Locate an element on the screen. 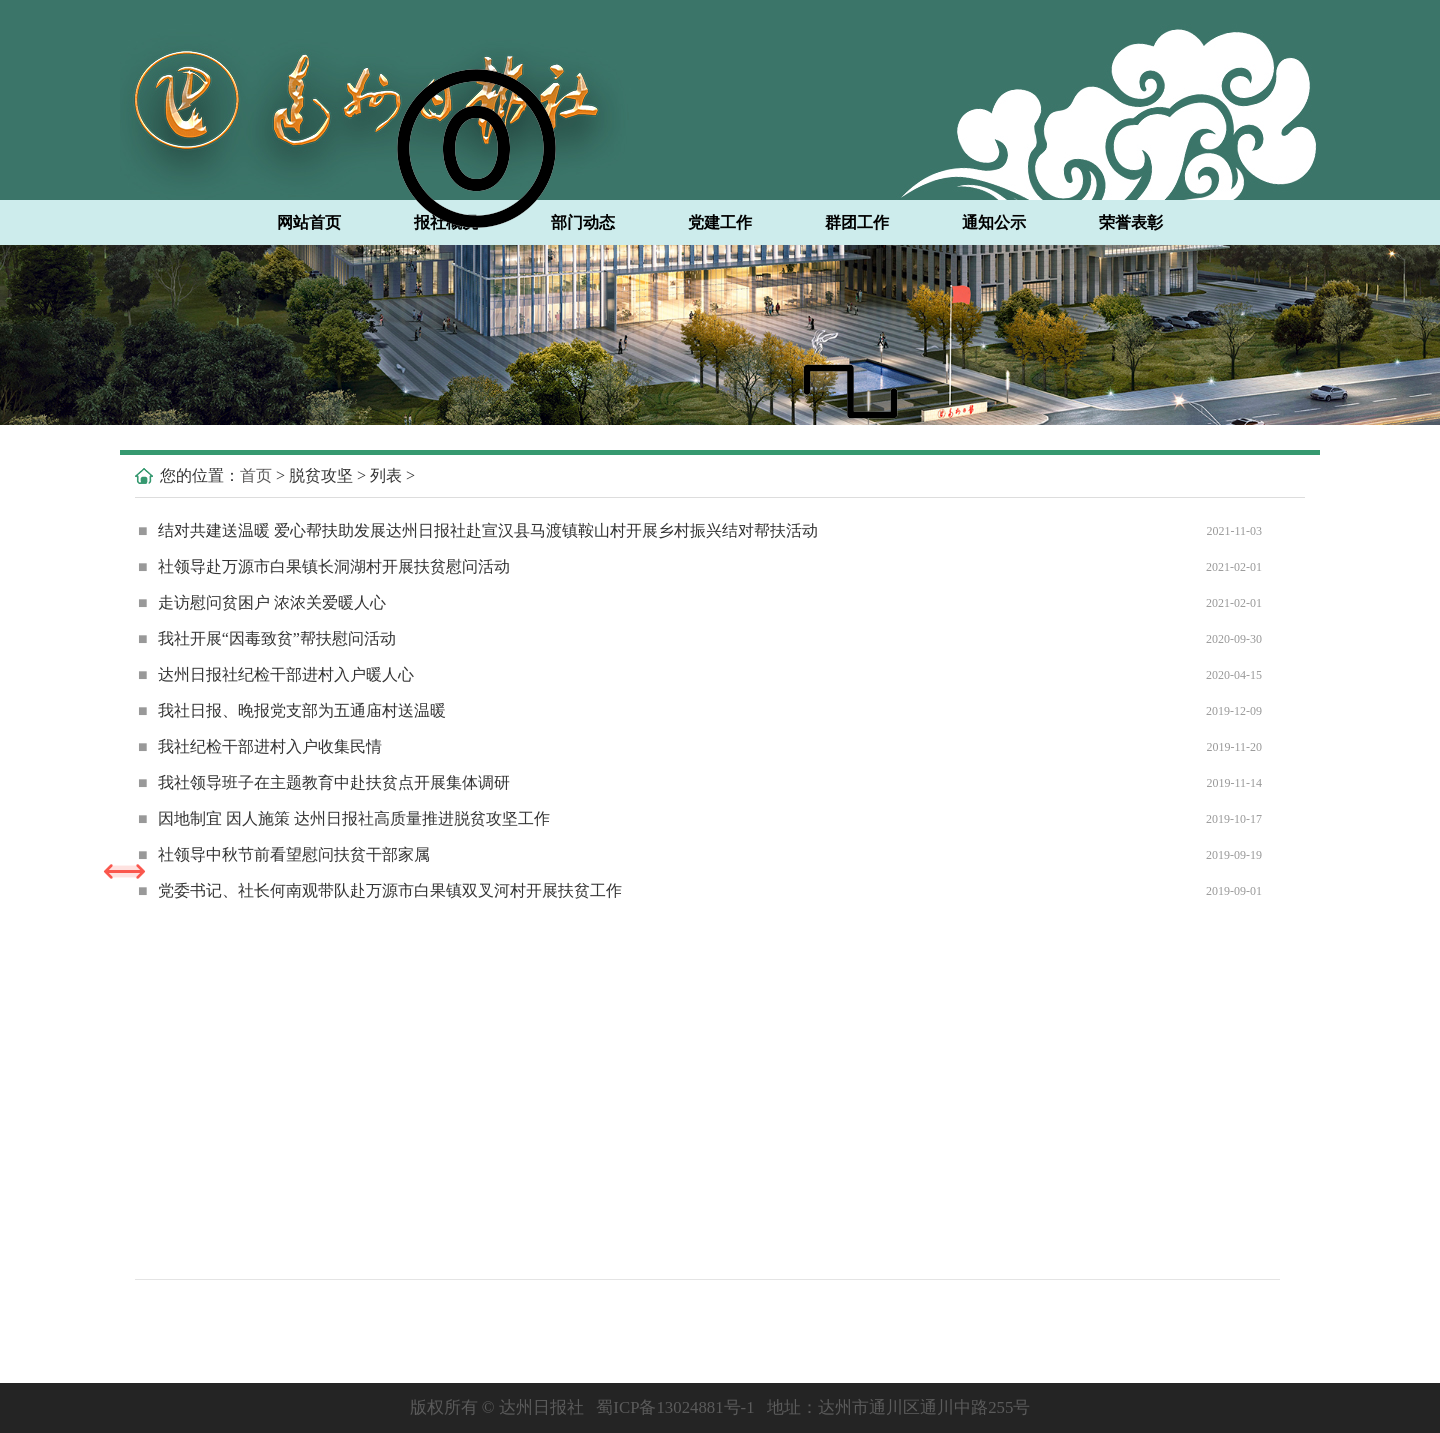 Image resolution: width=1440 pixels, height=1433 pixels. toggle square wave audio signal is located at coordinates (850, 391).